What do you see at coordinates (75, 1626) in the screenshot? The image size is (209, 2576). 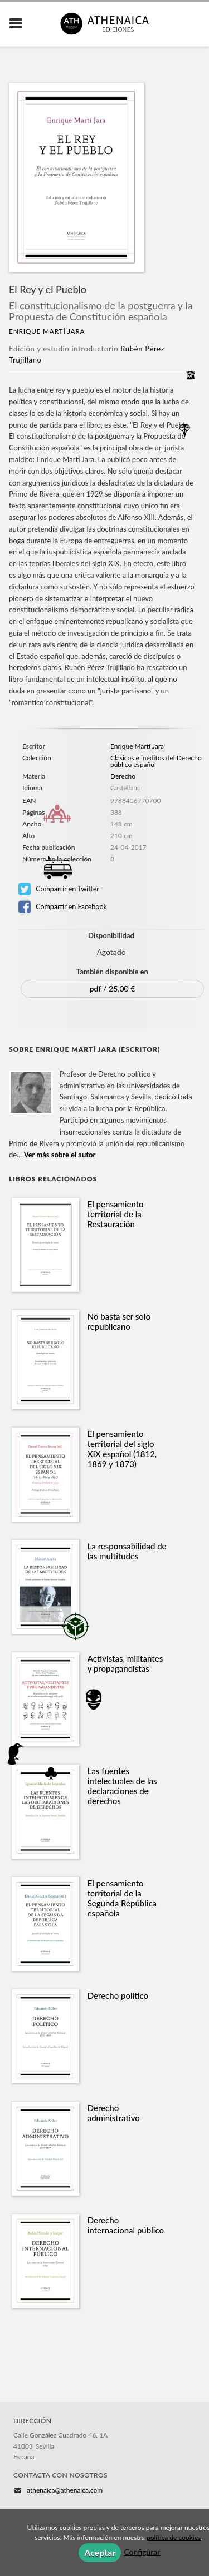 I see `target a random selection or dice roll` at bounding box center [75, 1626].